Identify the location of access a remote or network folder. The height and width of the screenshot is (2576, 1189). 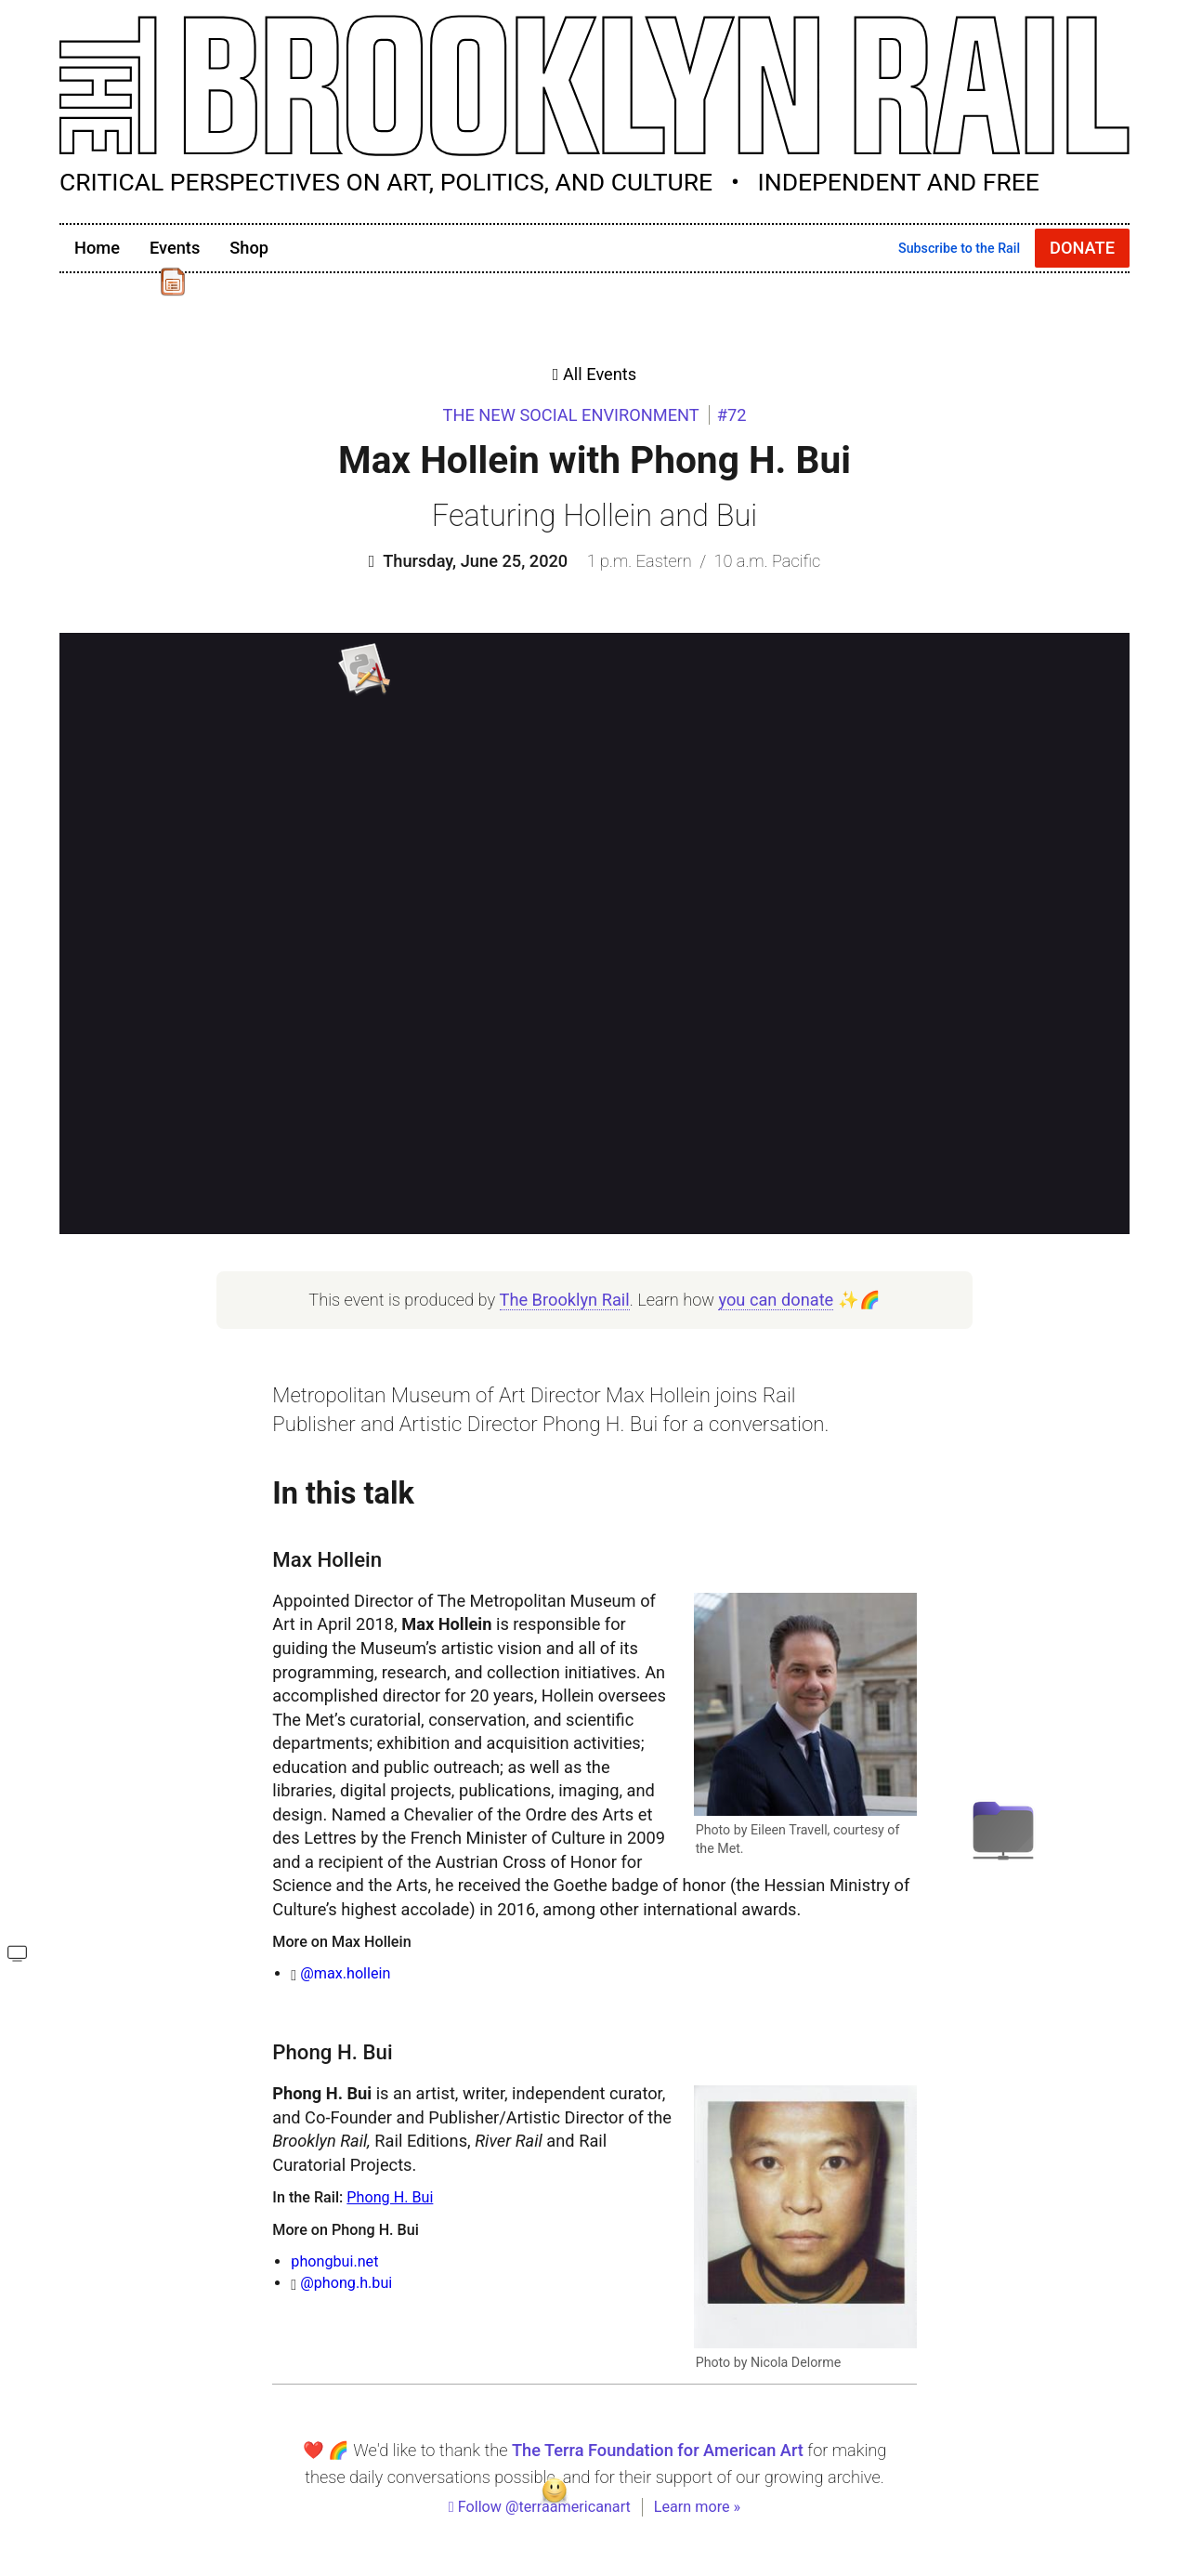
(1003, 1830).